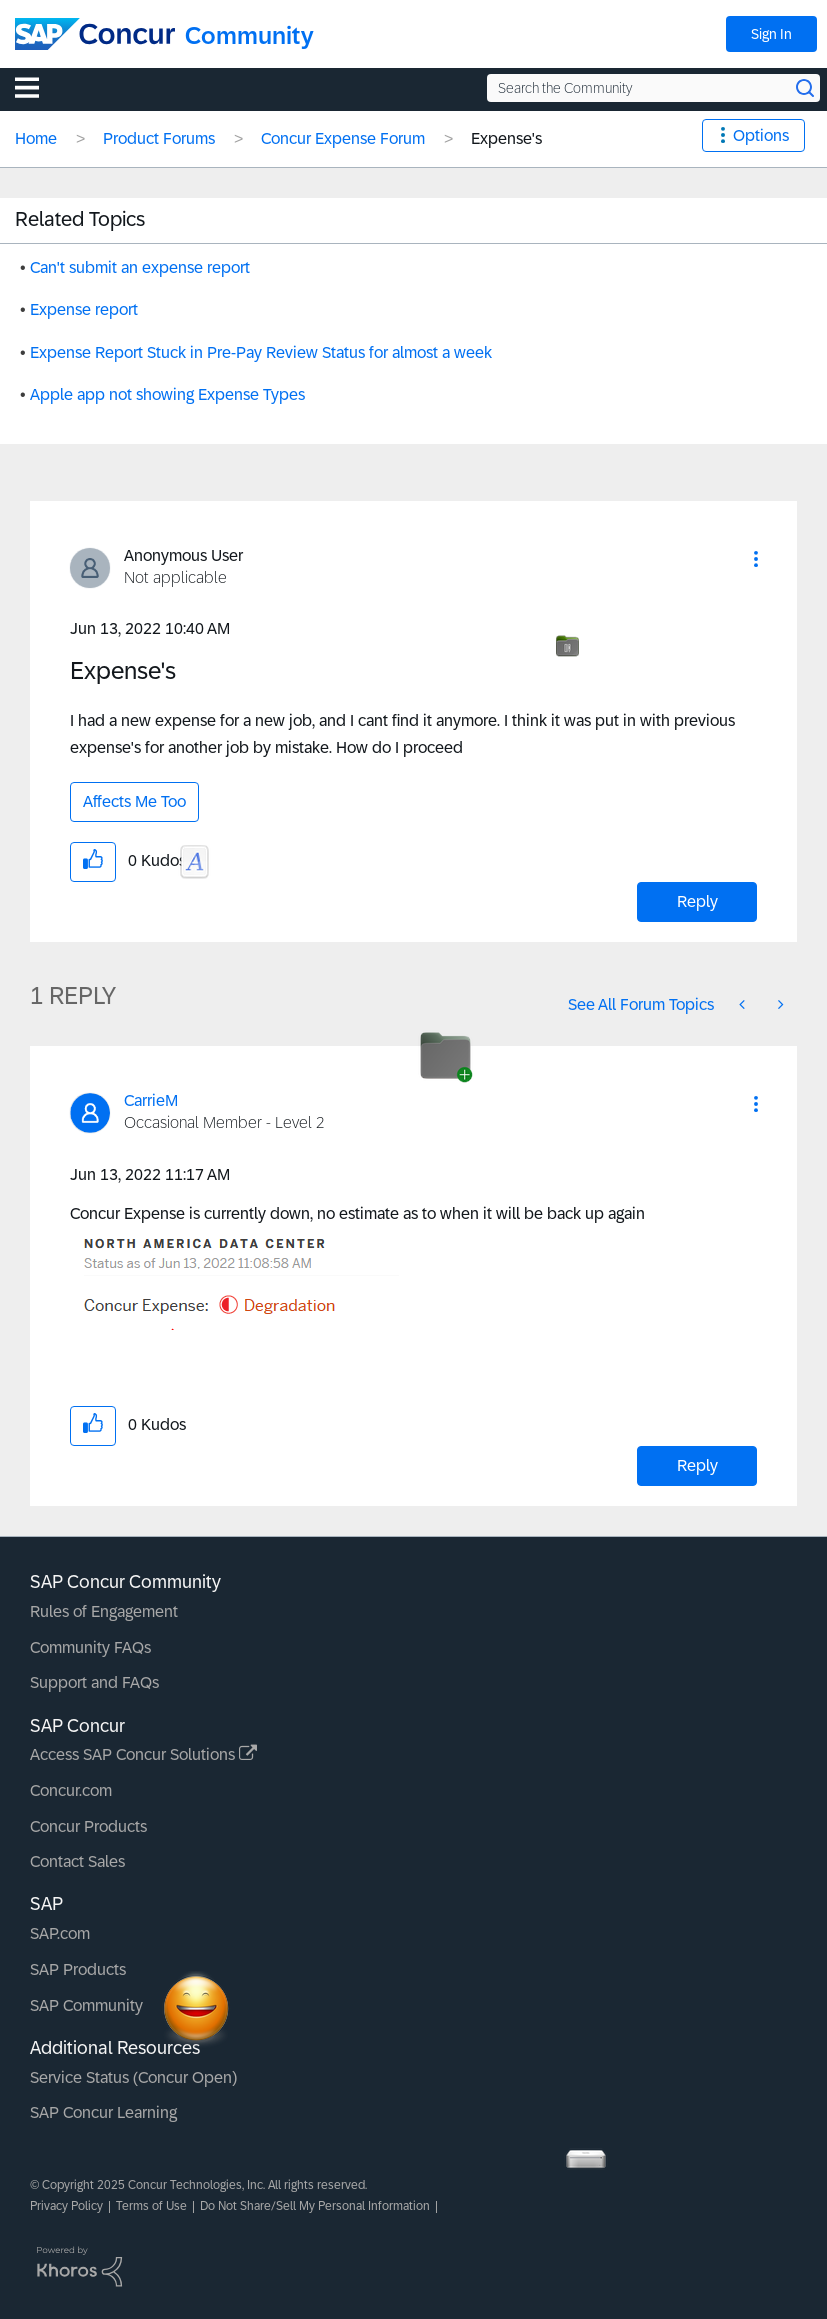  What do you see at coordinates (196, 2011) in the screenshot?
I see `express happiness or laughter in a message` at bounding box center [196, 2011].